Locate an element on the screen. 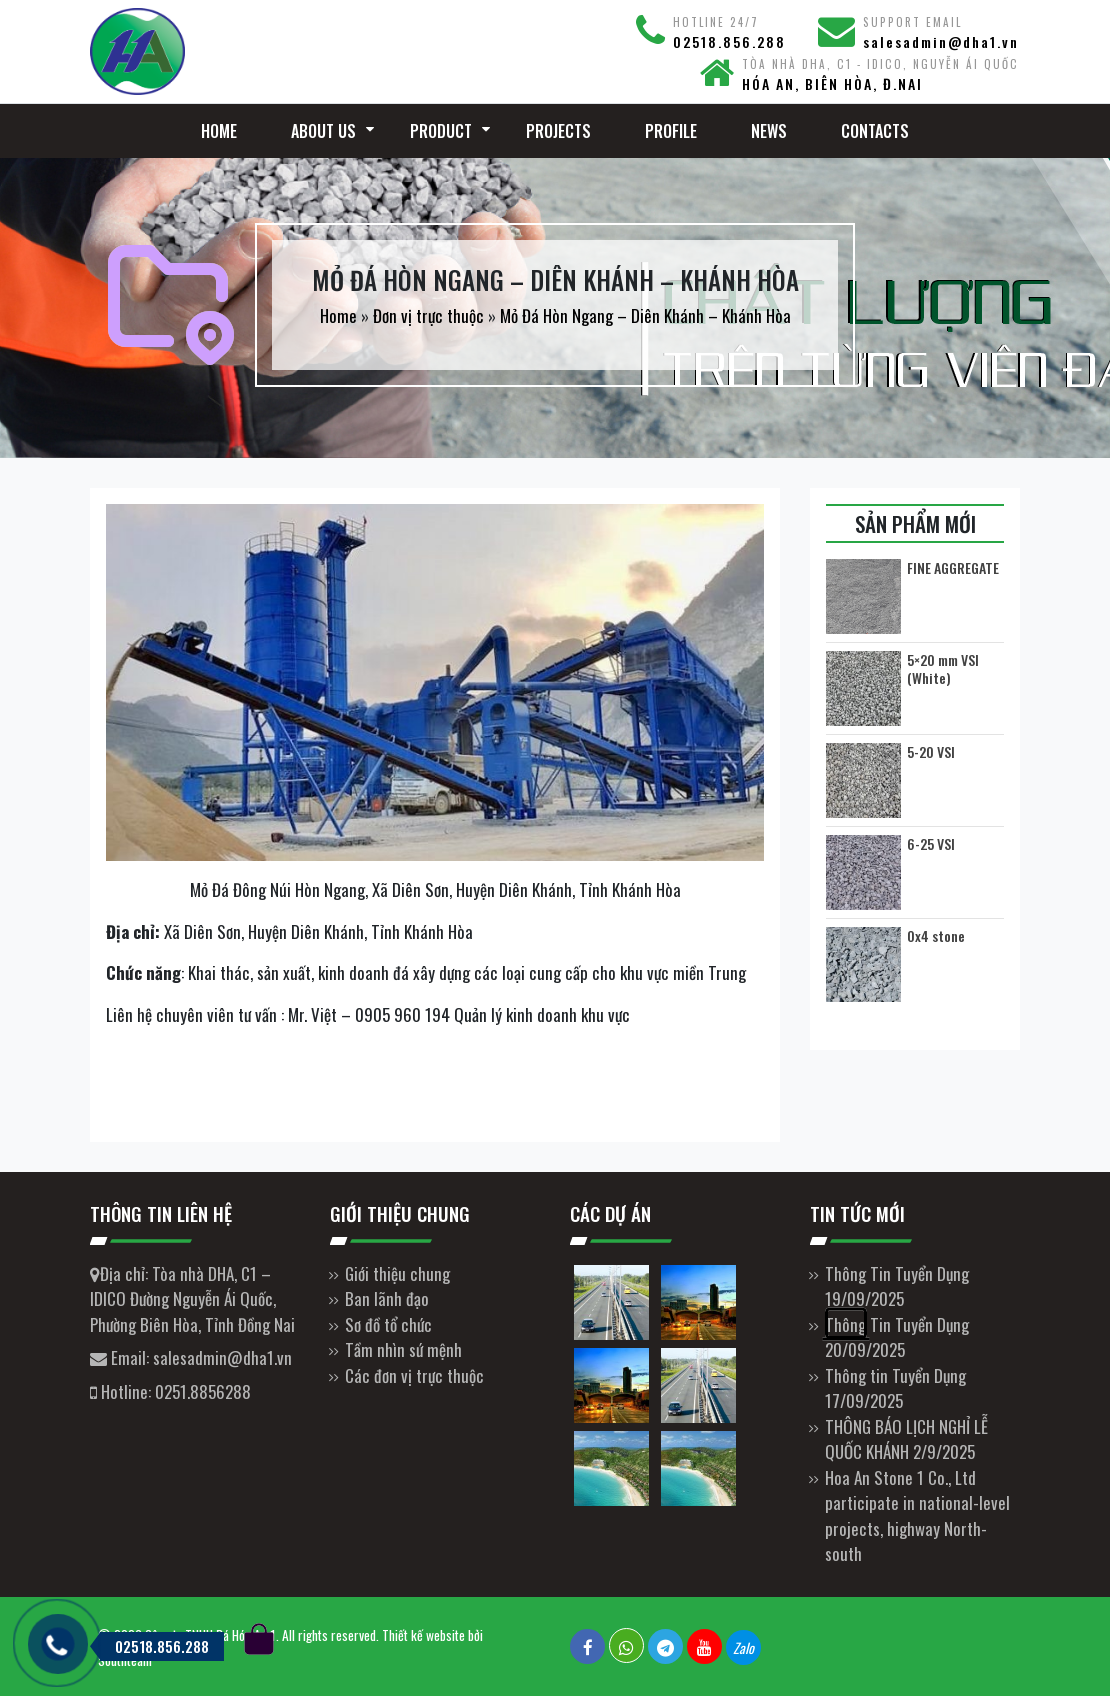 Image resolution: width=1110 pixels, height=1696 pixels. pin a folder to quick access is located at coordinates (168, 299).